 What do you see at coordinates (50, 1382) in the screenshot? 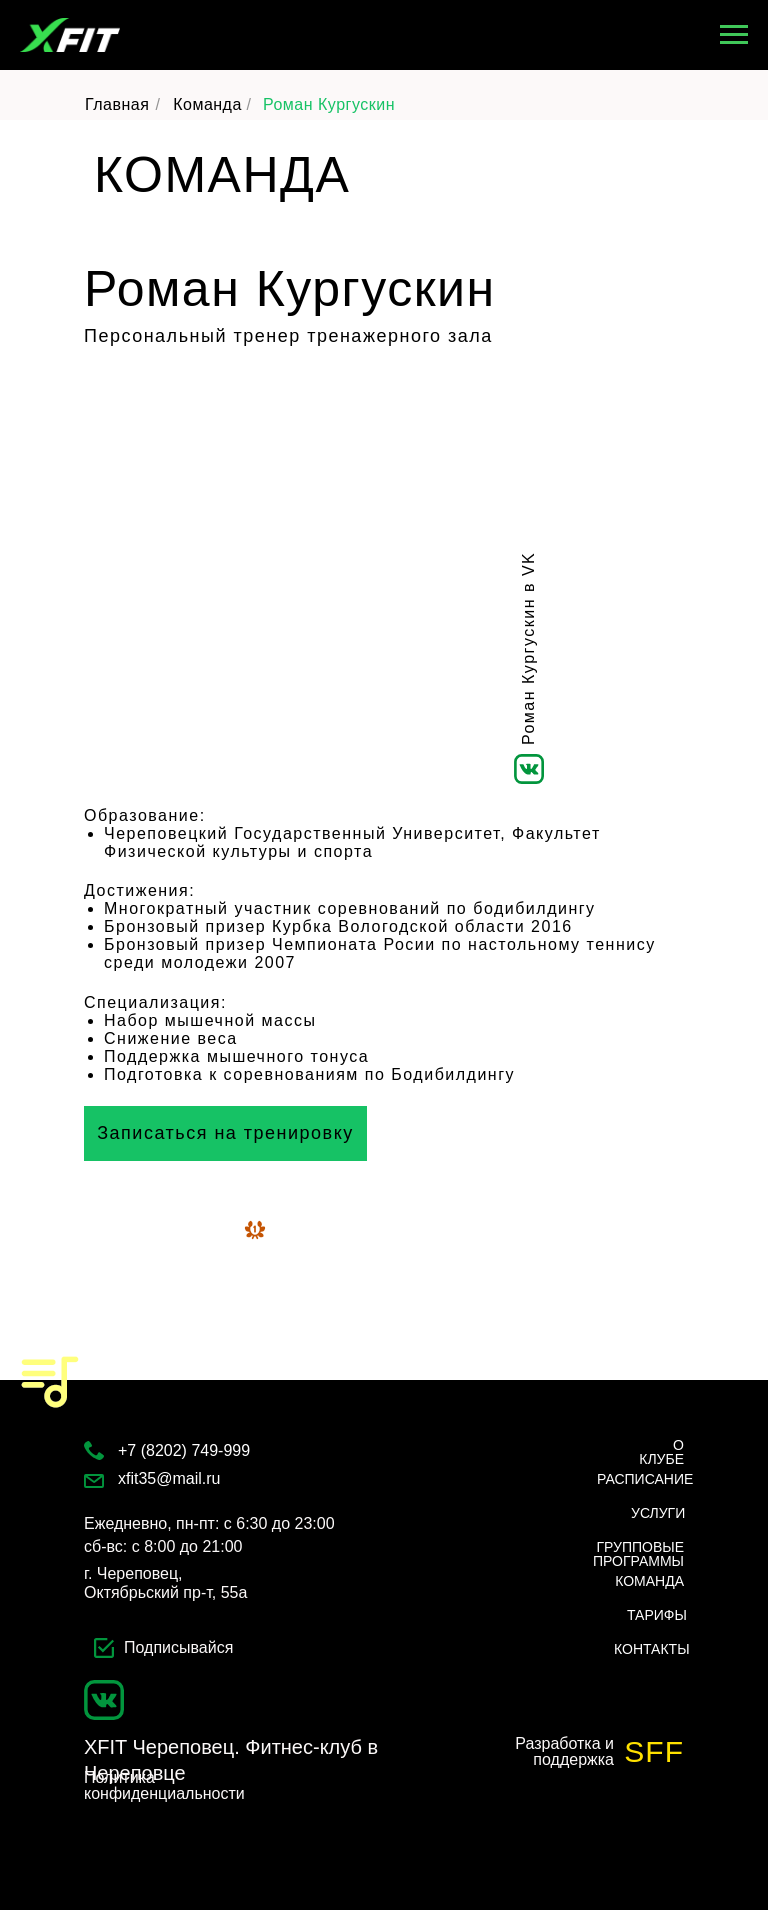
I see `view your music playlist` at bounding box center [50, 1382].